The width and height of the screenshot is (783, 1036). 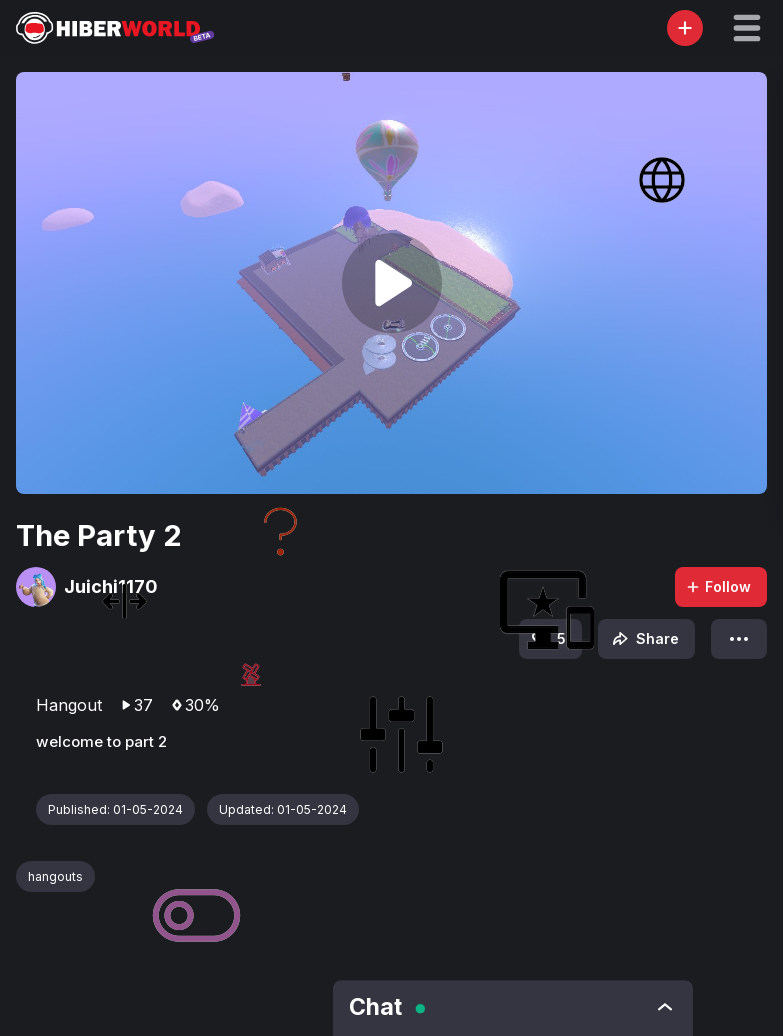 I want to click on adjust settings or preferences, so click(x=401, y=734).